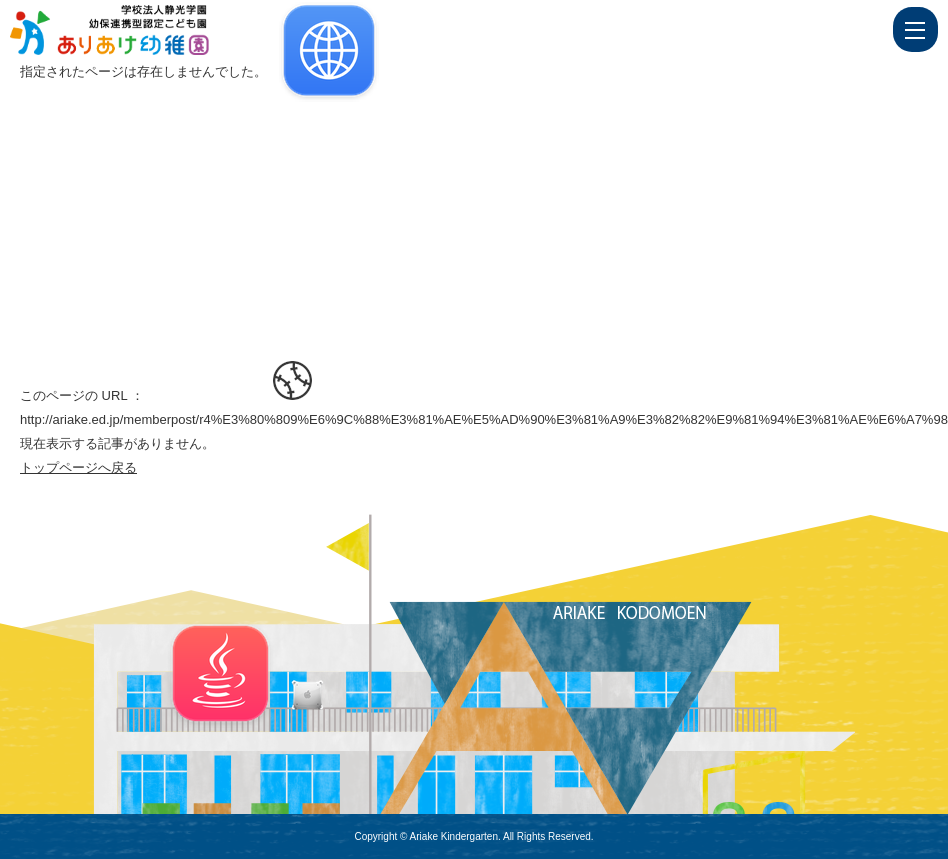 The height and width of the screenshot is (859, 948). Describe the element at coordinates (220, 673) in the screenshot. I see `launch java application` at that location.